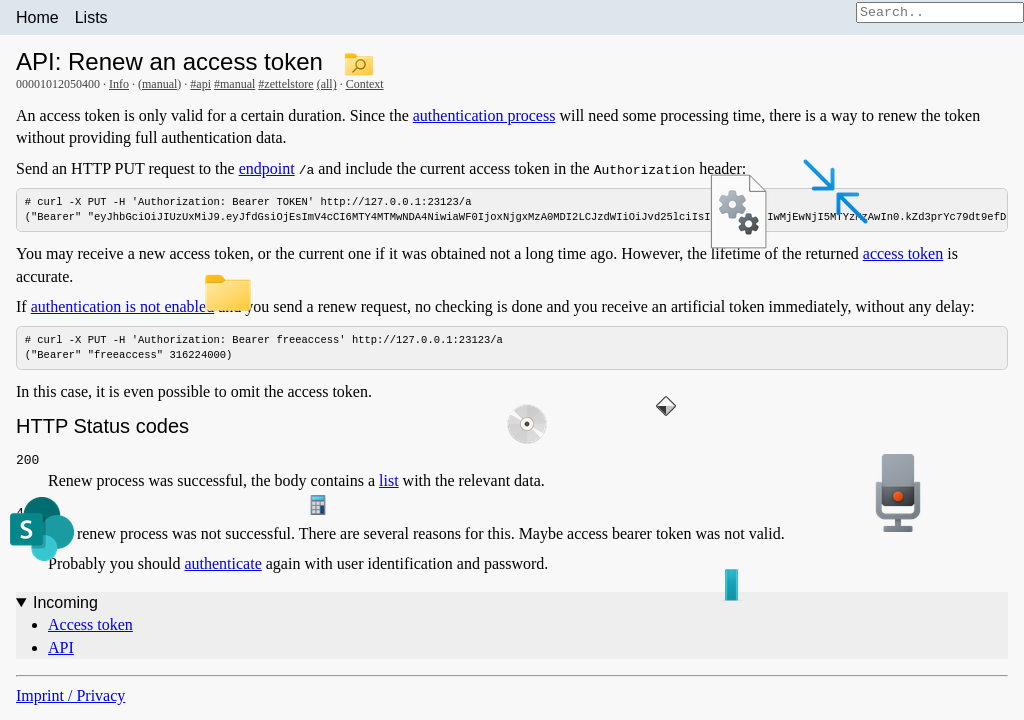 This screenshot has height=720, width=1024. Describe the element at coordinates (318, 505) in the screenshot. I see `open the calculator app` at that location.